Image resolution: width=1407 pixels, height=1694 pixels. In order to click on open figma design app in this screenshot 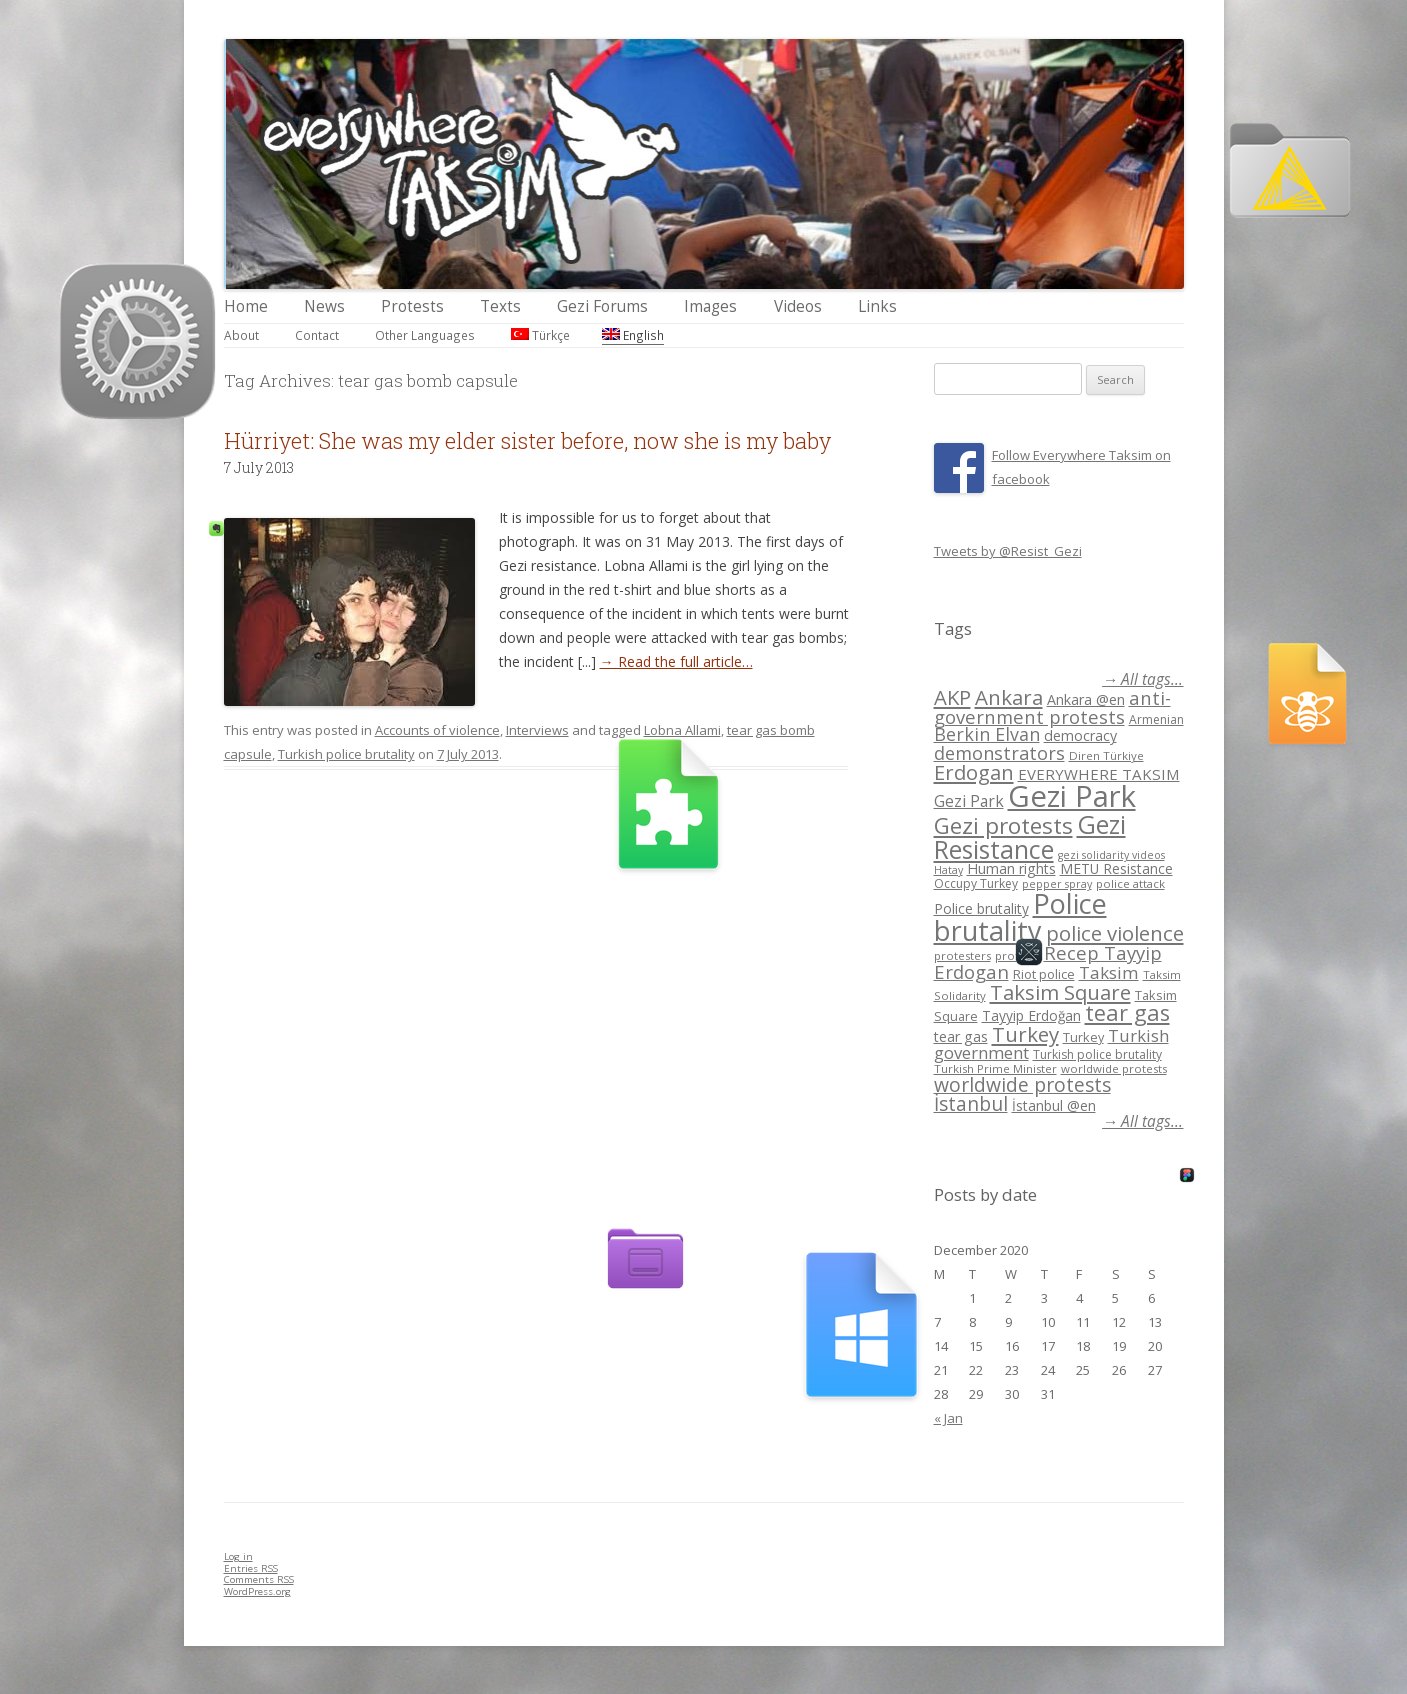, I will do `click(1187, 1175)`.